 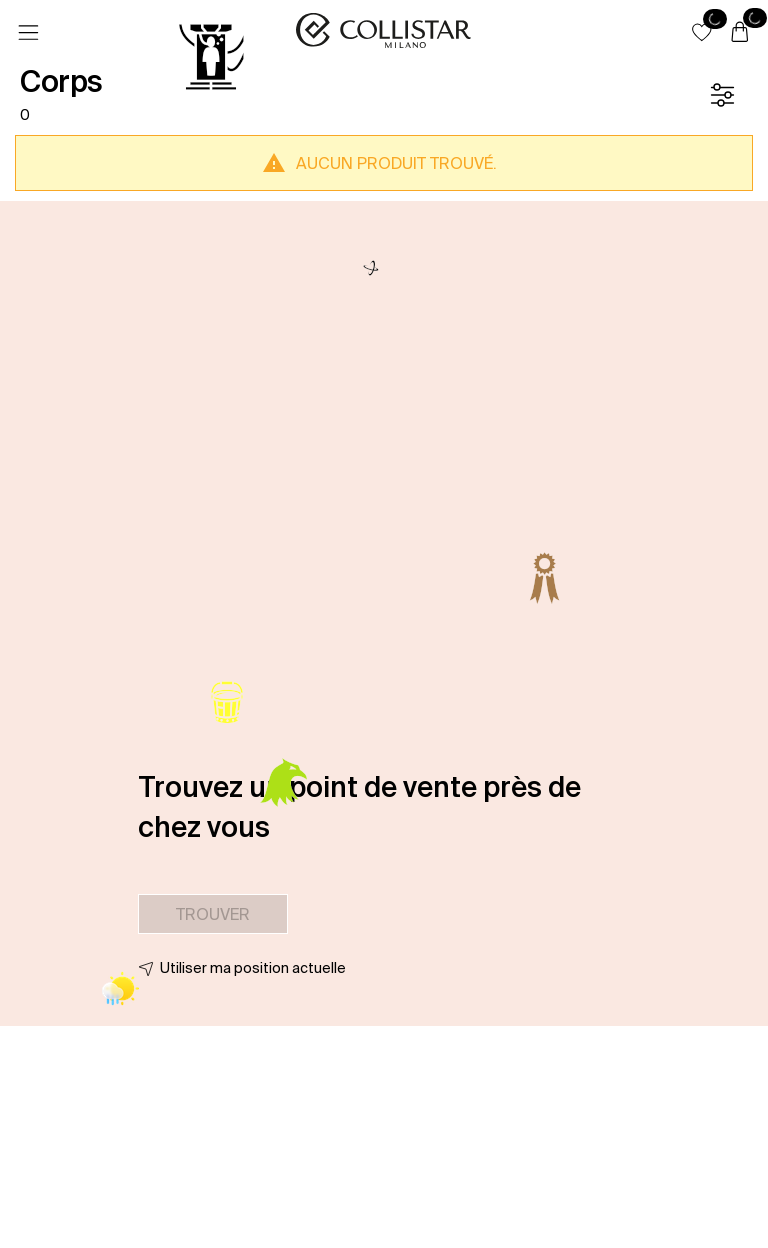 What do you see at coordinates (371, 268) in the screenshot?
I see `access 3D rotation or orbit controls` at bounding box center [371, 268].